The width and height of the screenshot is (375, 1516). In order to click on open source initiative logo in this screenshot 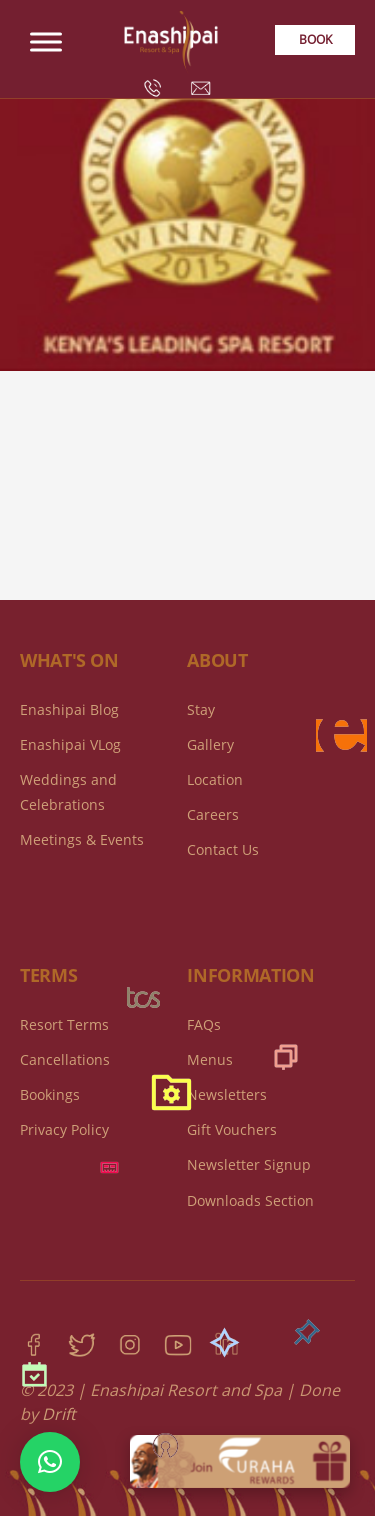, I will do `click(165, 1445)`.